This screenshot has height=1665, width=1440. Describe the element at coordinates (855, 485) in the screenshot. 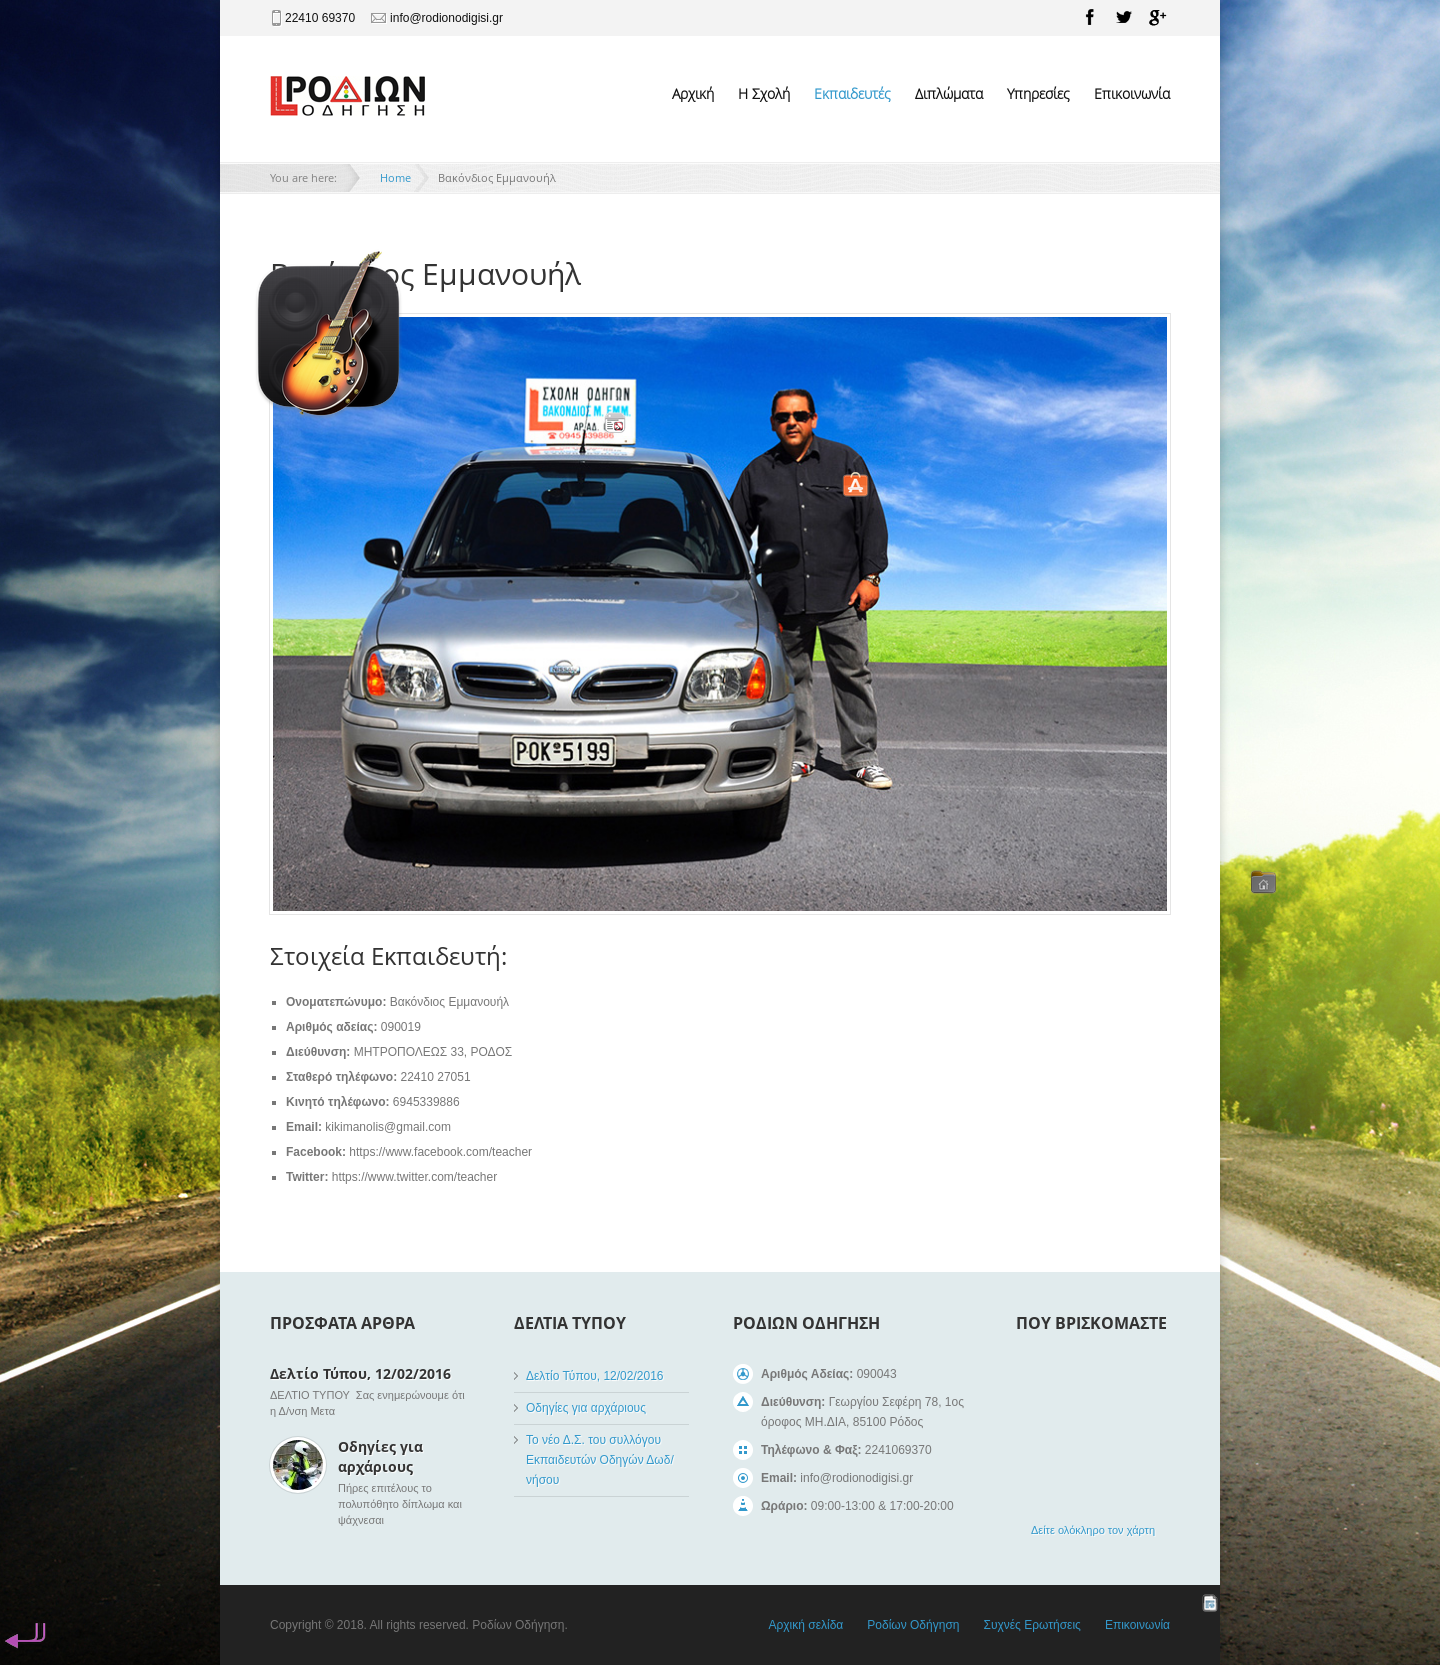

I see `open the software center to browse and install applications` at that location.